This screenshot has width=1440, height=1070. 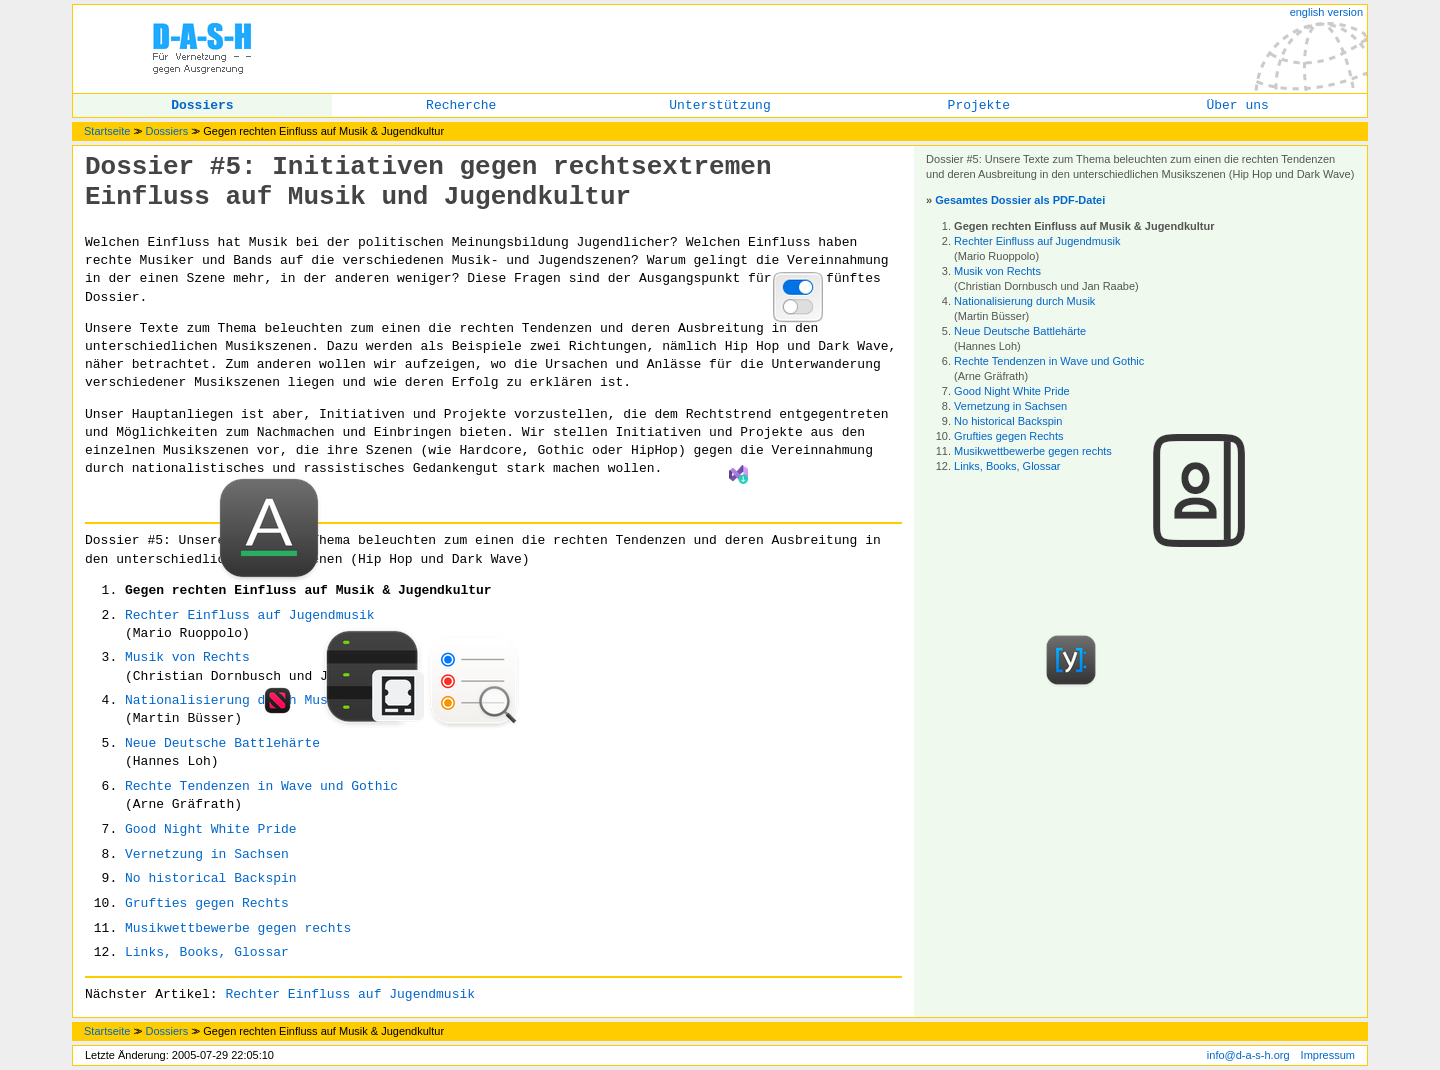 What do you see at coordinates (798, 297) in the screenshot?
I see `open gnome tweaks to customize desktop settings` at bounding box center [798, 297].